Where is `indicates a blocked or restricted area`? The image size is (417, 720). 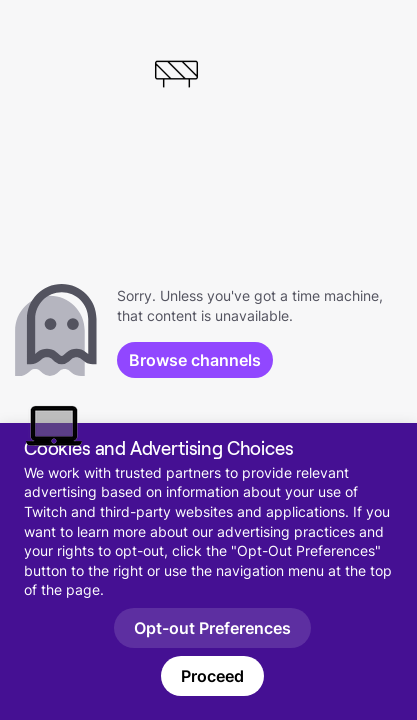 indicates a blocked or restricted area is located at coordinates (176, 72).